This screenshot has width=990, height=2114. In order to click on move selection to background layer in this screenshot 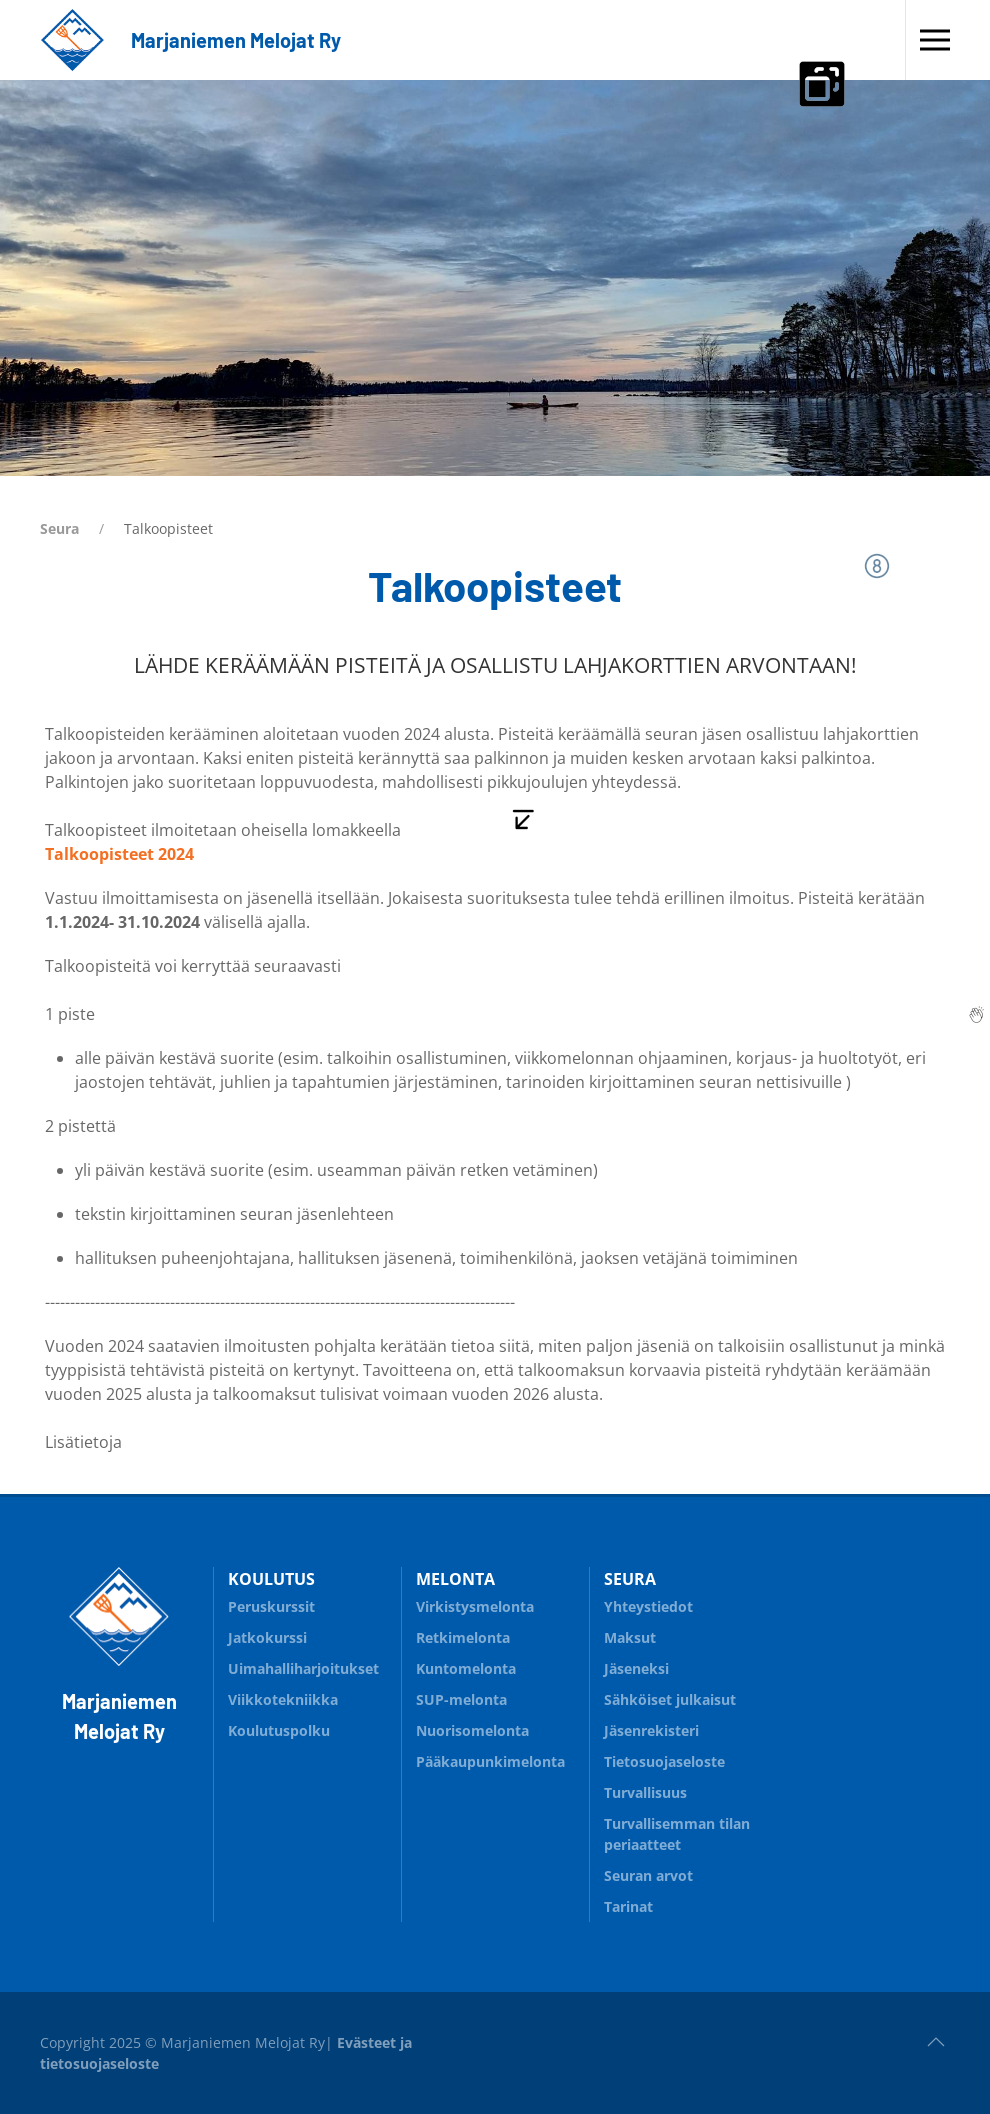, I will do `click(822, 84)`.